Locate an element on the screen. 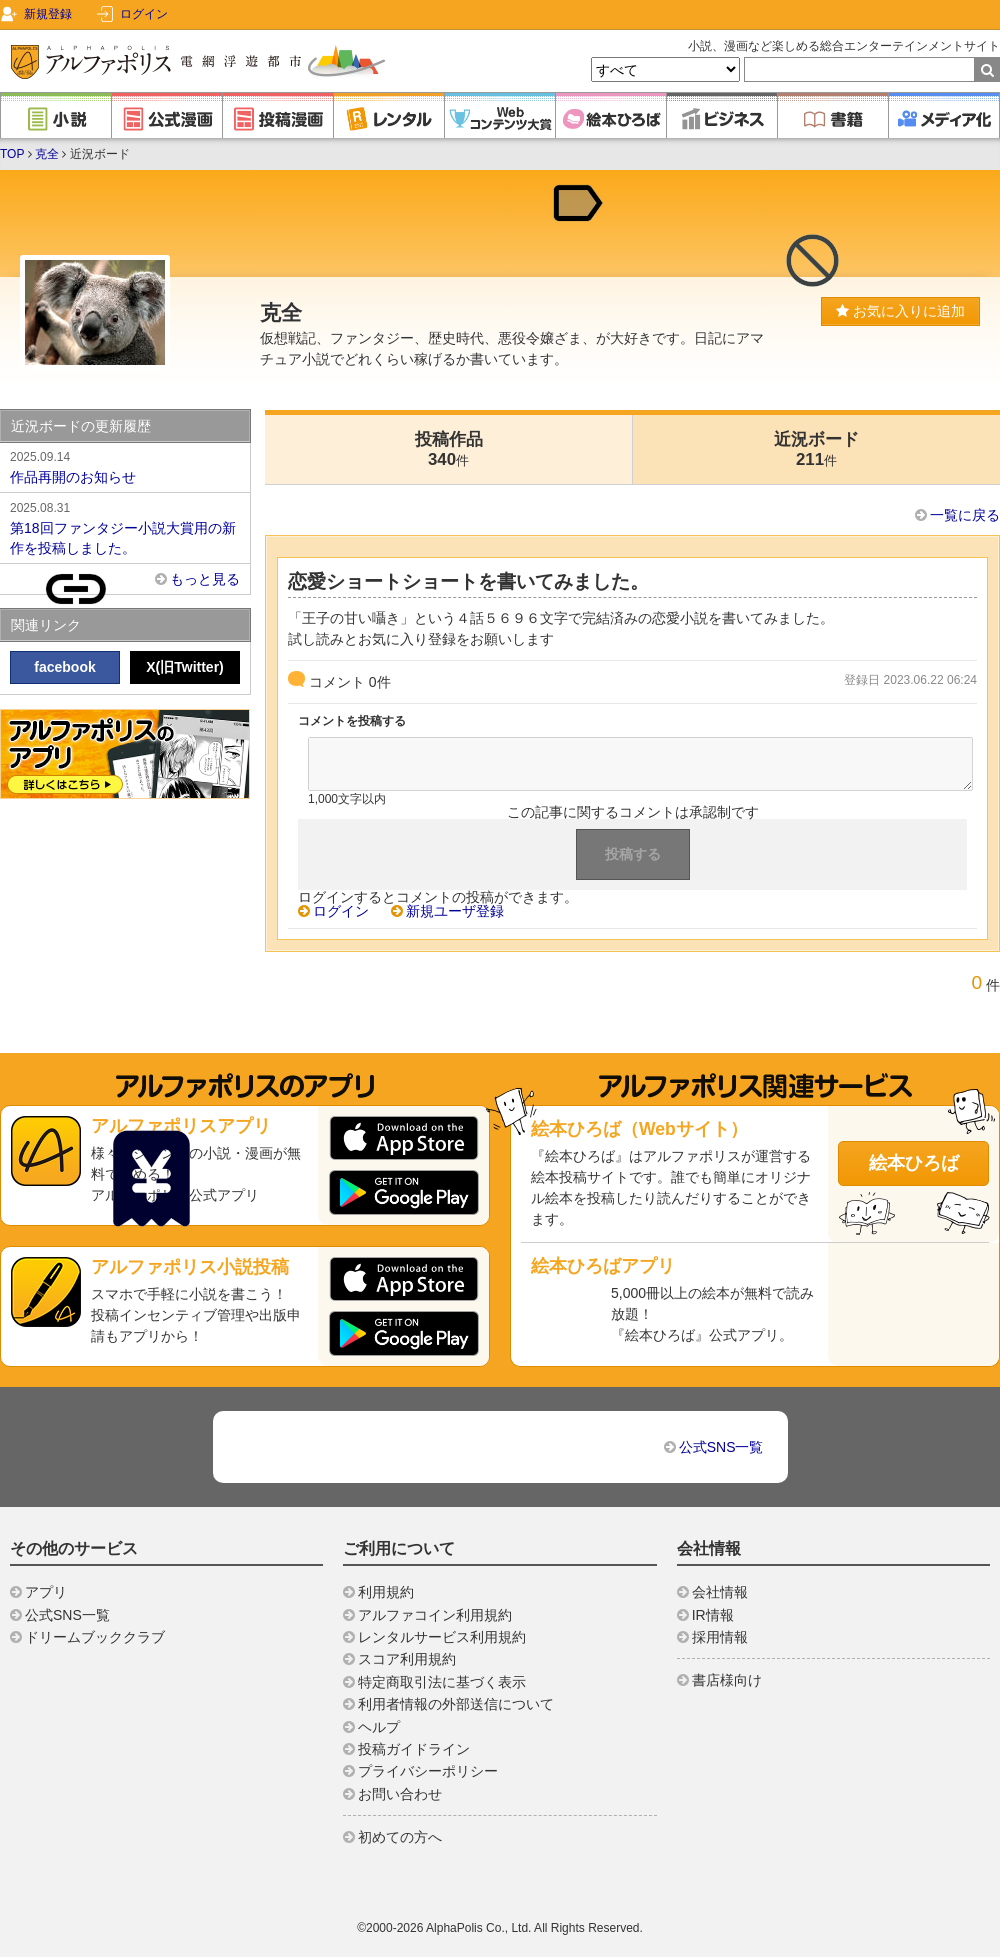  add or edit a label for an item is located at coordinates (577, 203).